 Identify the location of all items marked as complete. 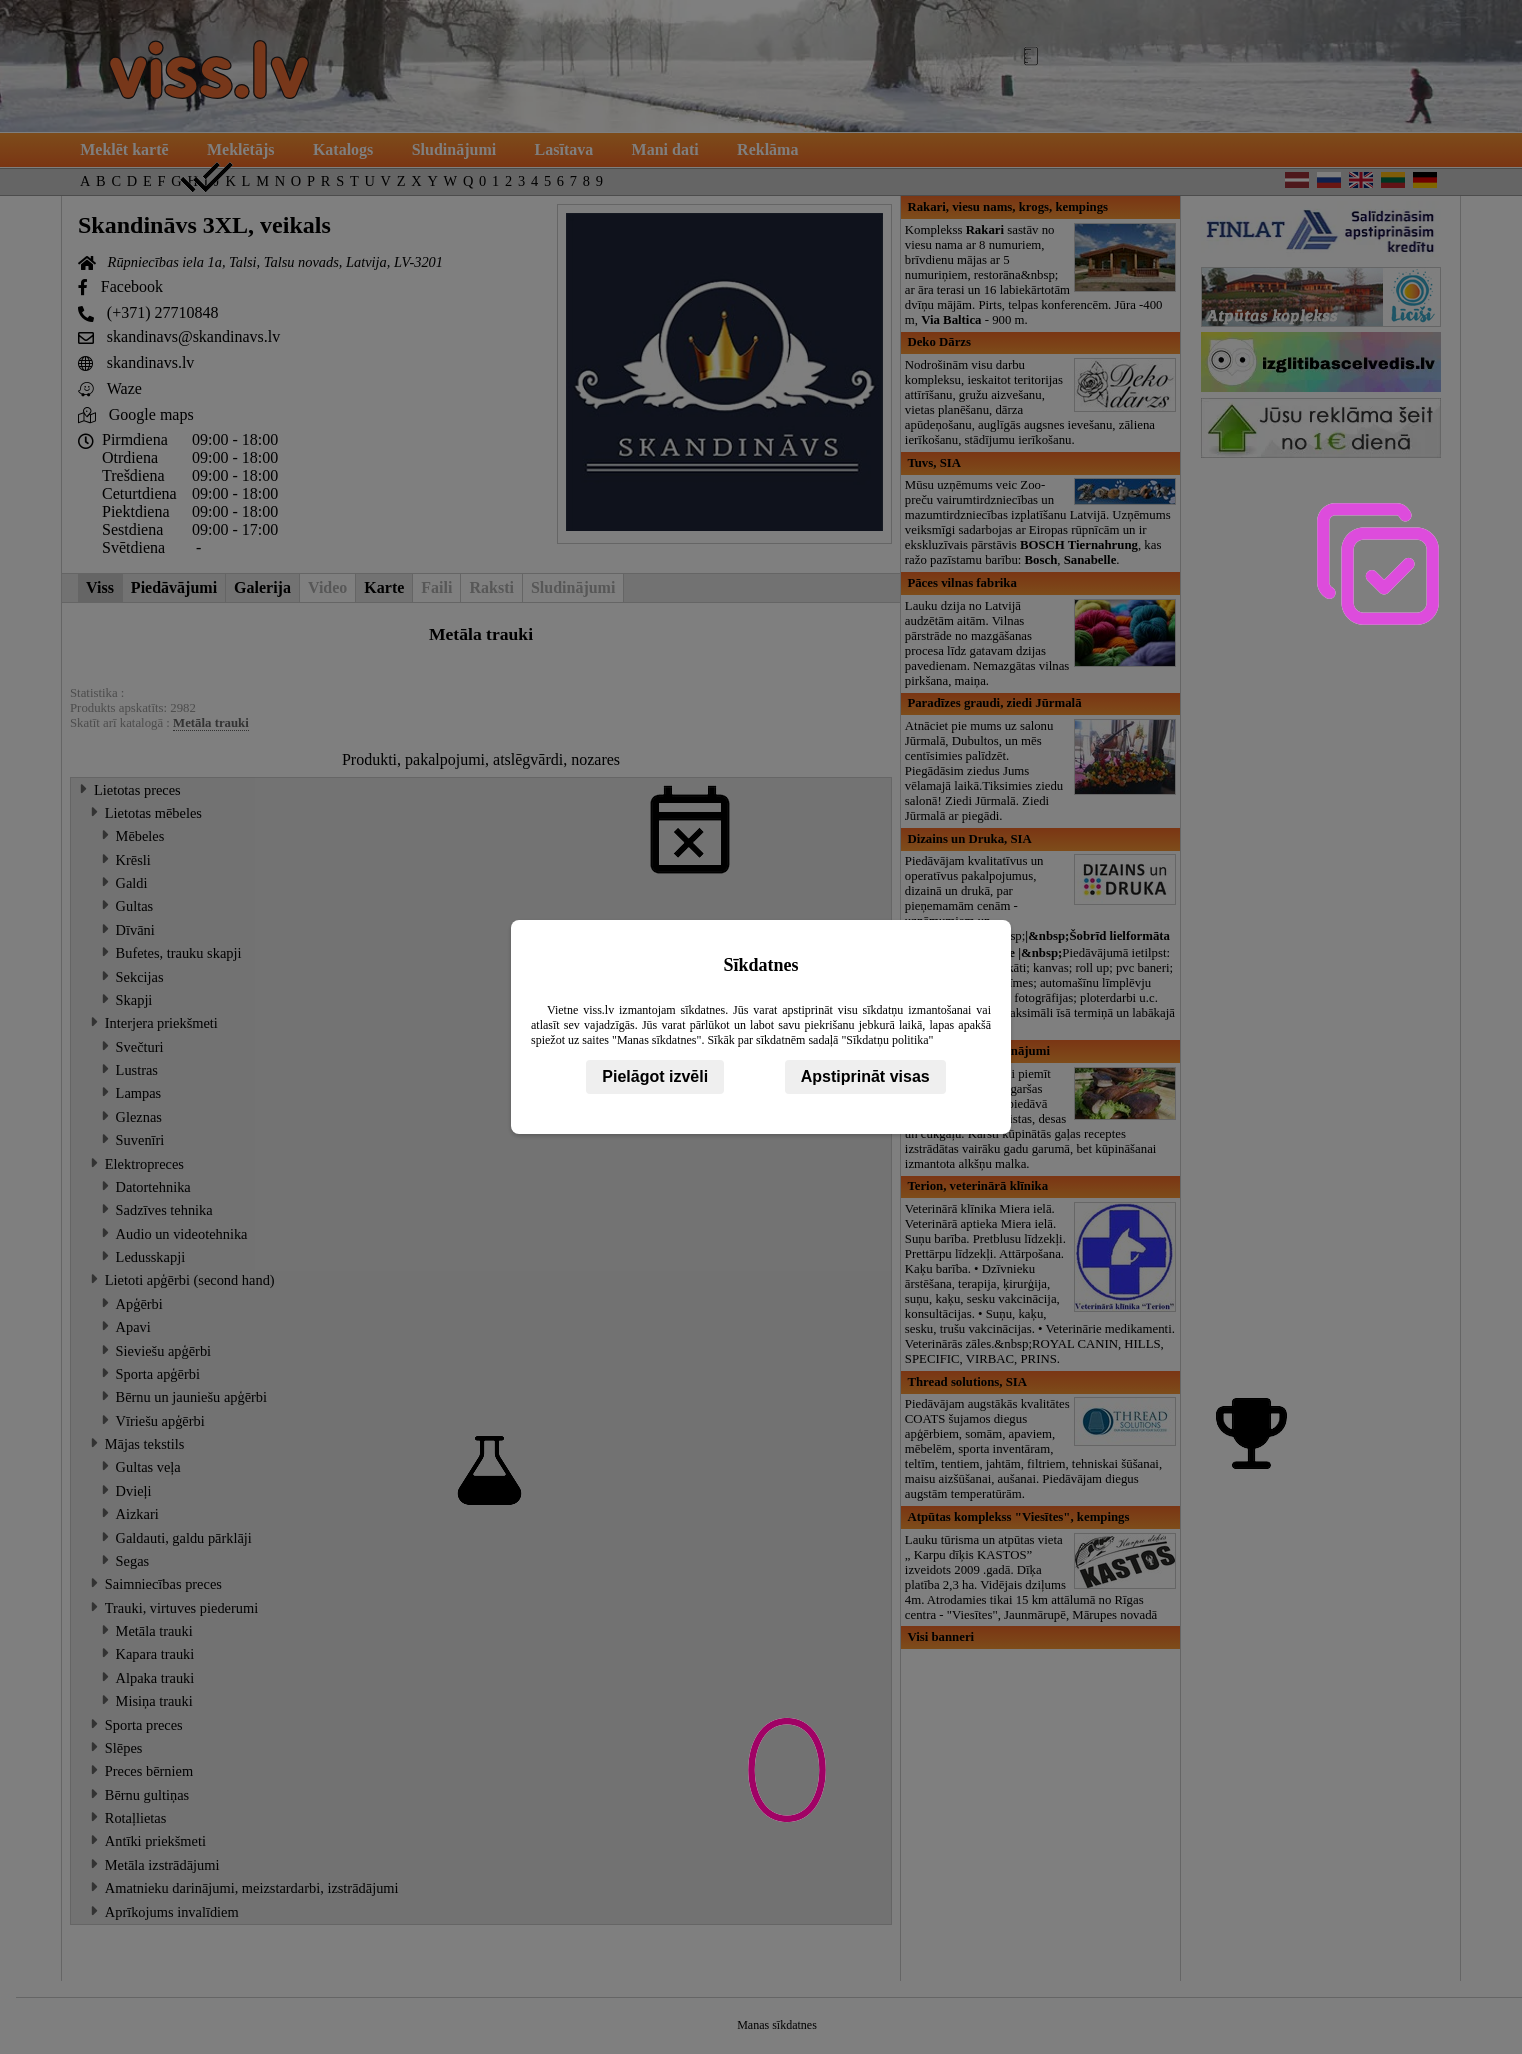
(206, 176).